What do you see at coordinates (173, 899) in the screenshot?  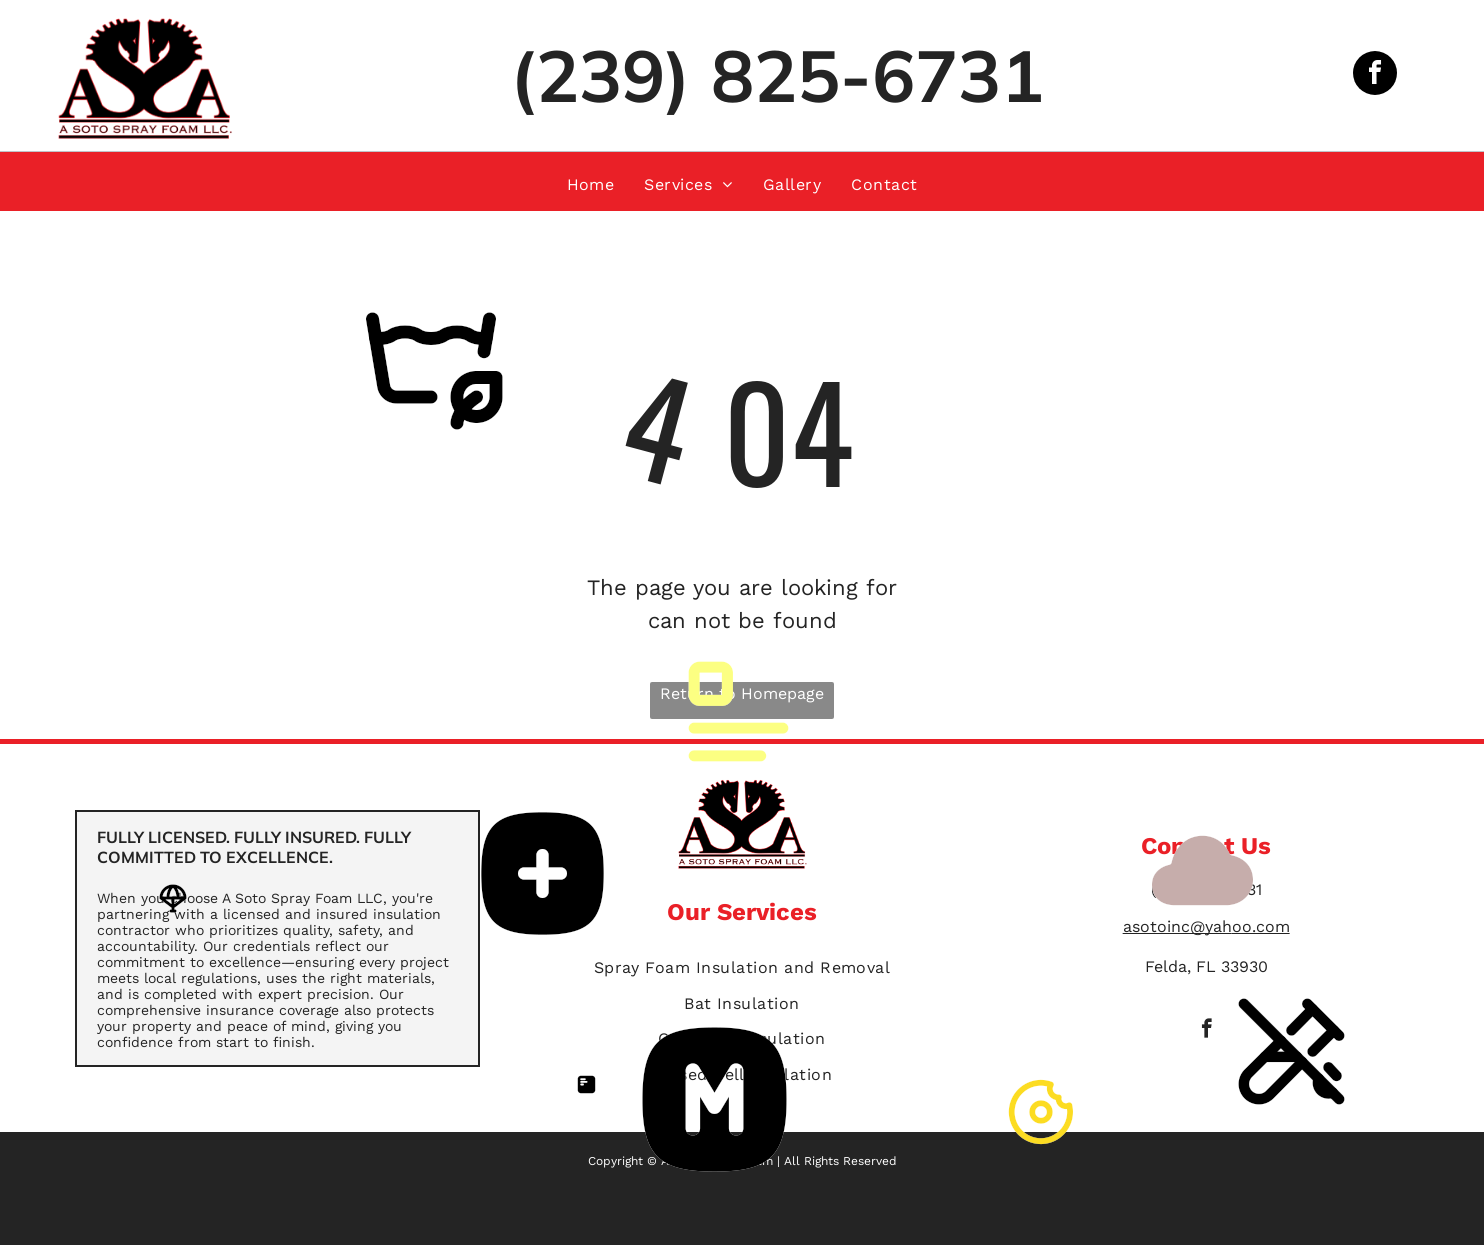 I see `access emergency or backup options` at bounding box center [173, 899].